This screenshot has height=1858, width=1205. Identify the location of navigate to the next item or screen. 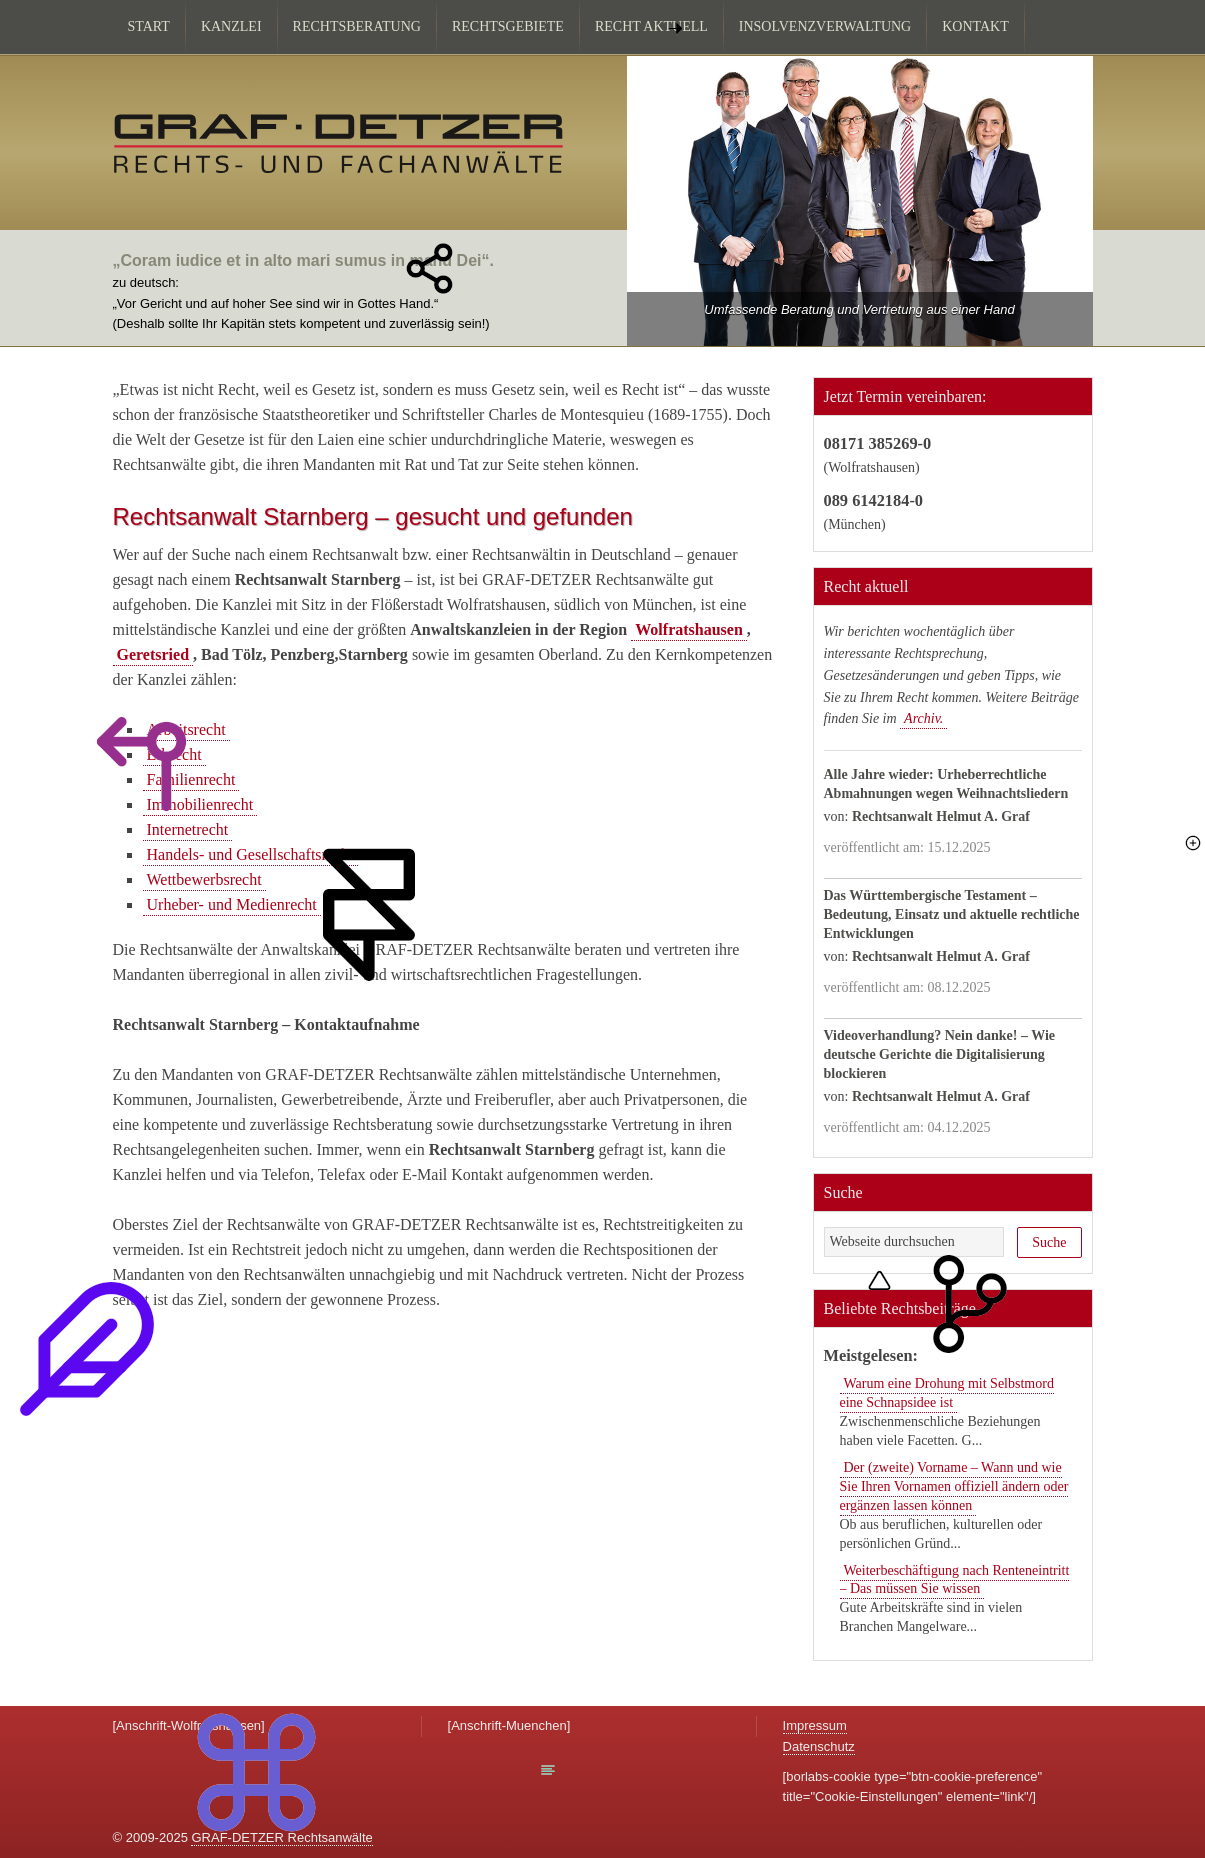
(675, 28).